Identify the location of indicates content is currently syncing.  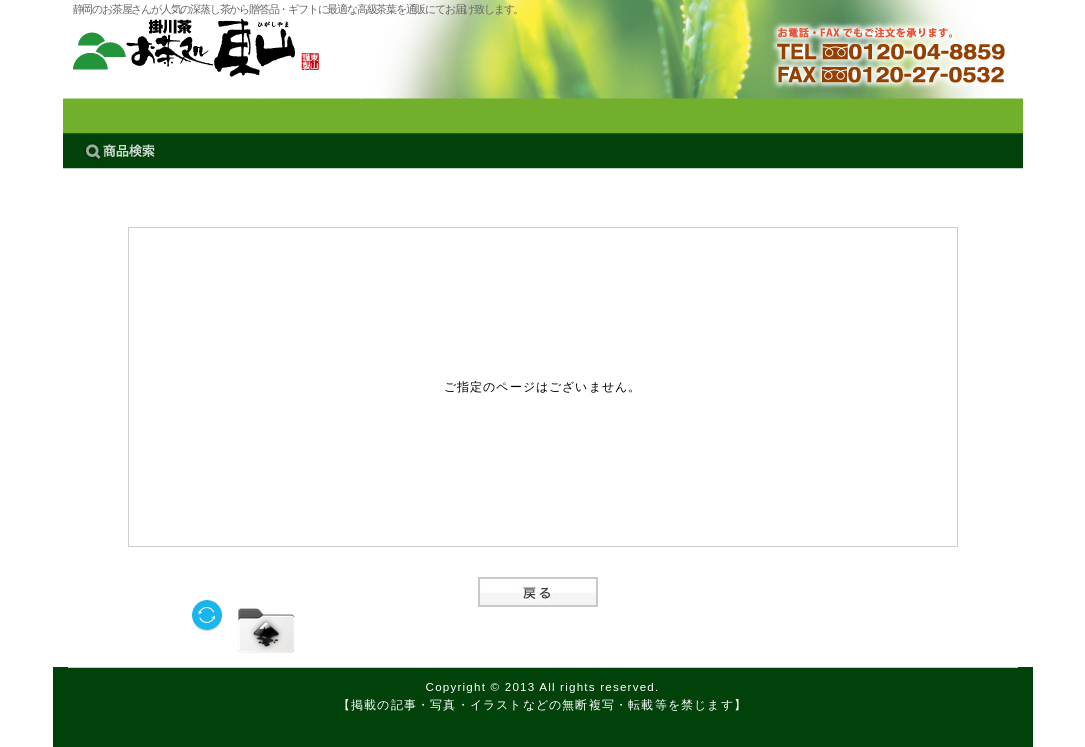
(207, 615).